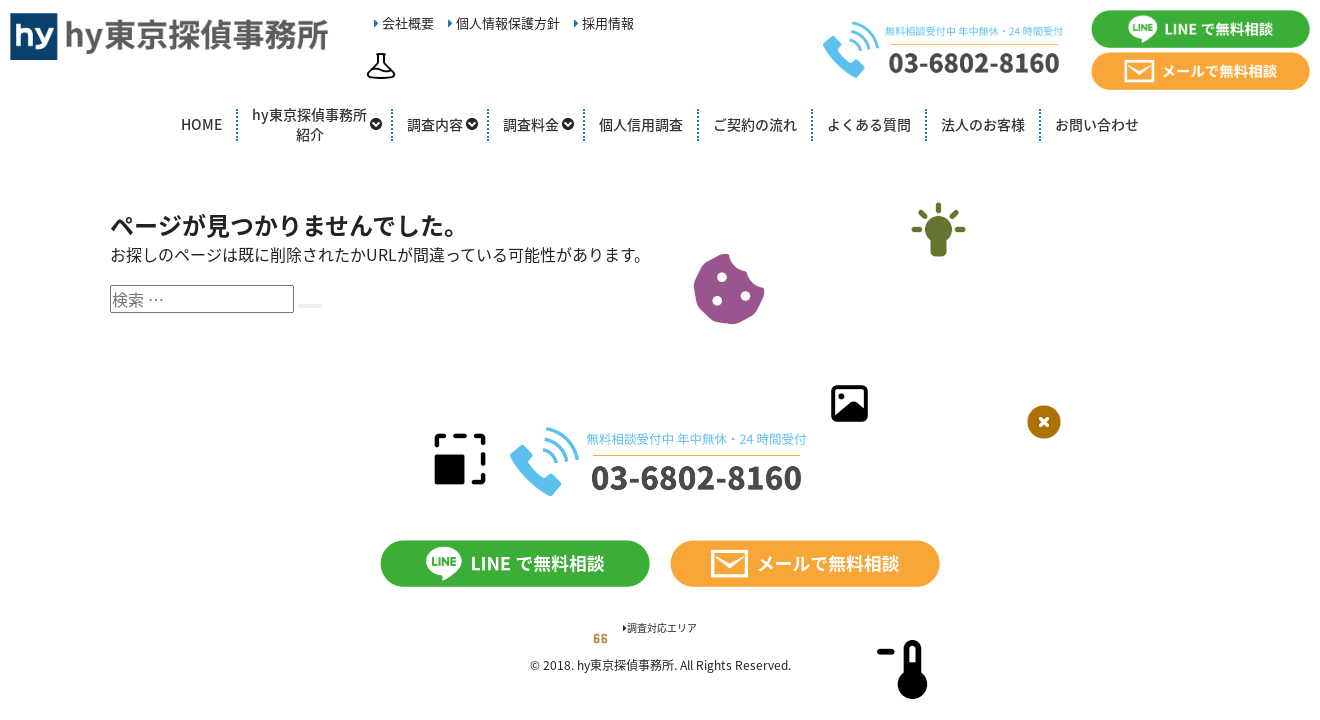 The height and width of the screenshot is (720, 1320). I want to click on close or dismiss a dialog, so click(1044, 422).